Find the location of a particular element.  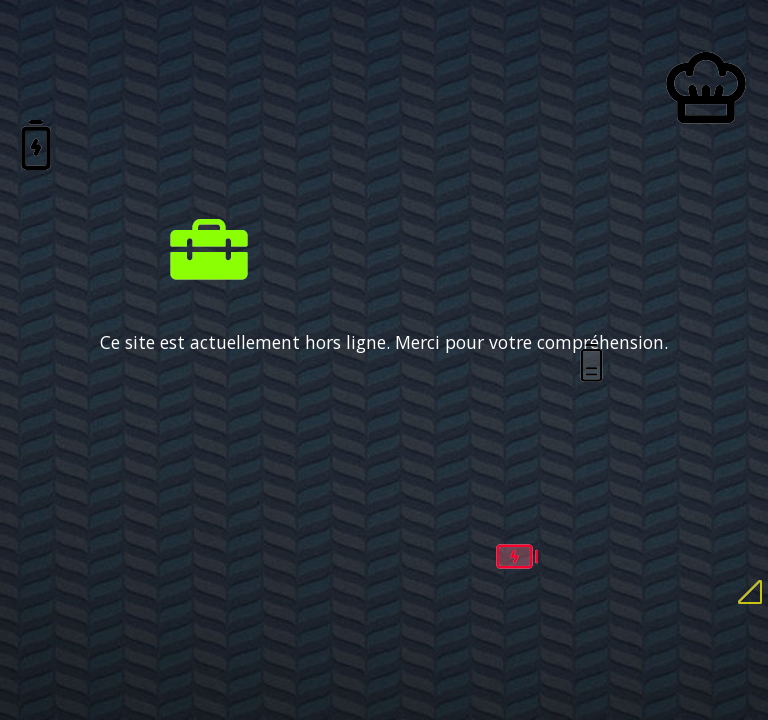

access tools and settings is located at coordinates (209, 252).